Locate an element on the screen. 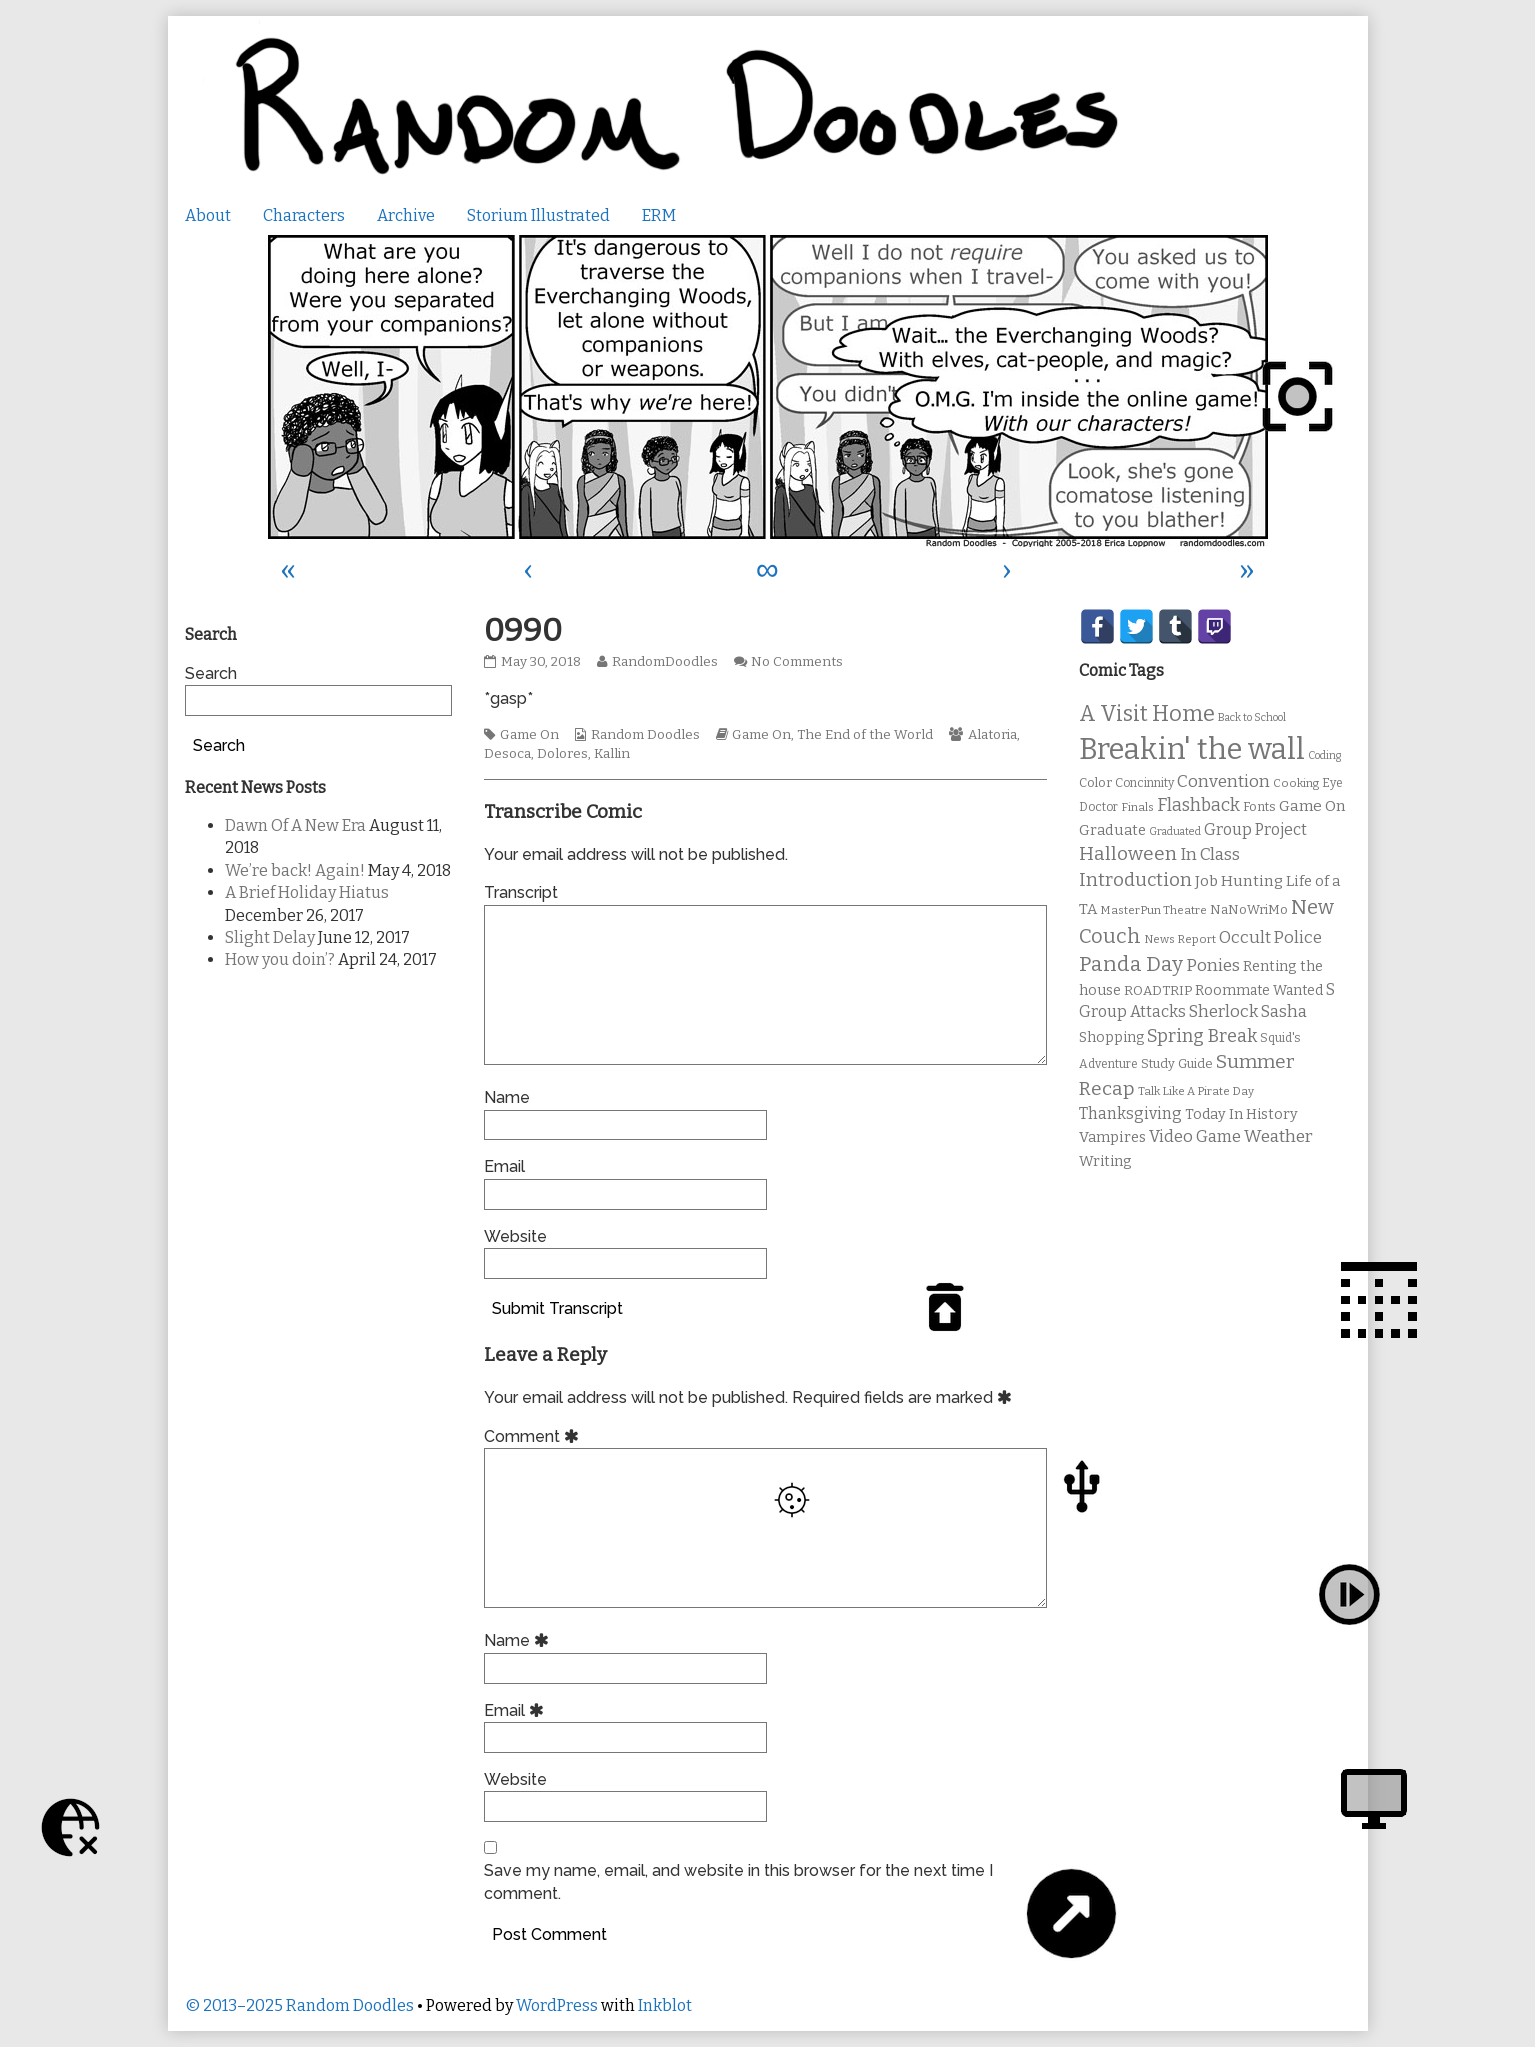 The width and height of the screenshot is (1535, 2047). restore a deleted item from trash is located at coordinates (945, 1307).